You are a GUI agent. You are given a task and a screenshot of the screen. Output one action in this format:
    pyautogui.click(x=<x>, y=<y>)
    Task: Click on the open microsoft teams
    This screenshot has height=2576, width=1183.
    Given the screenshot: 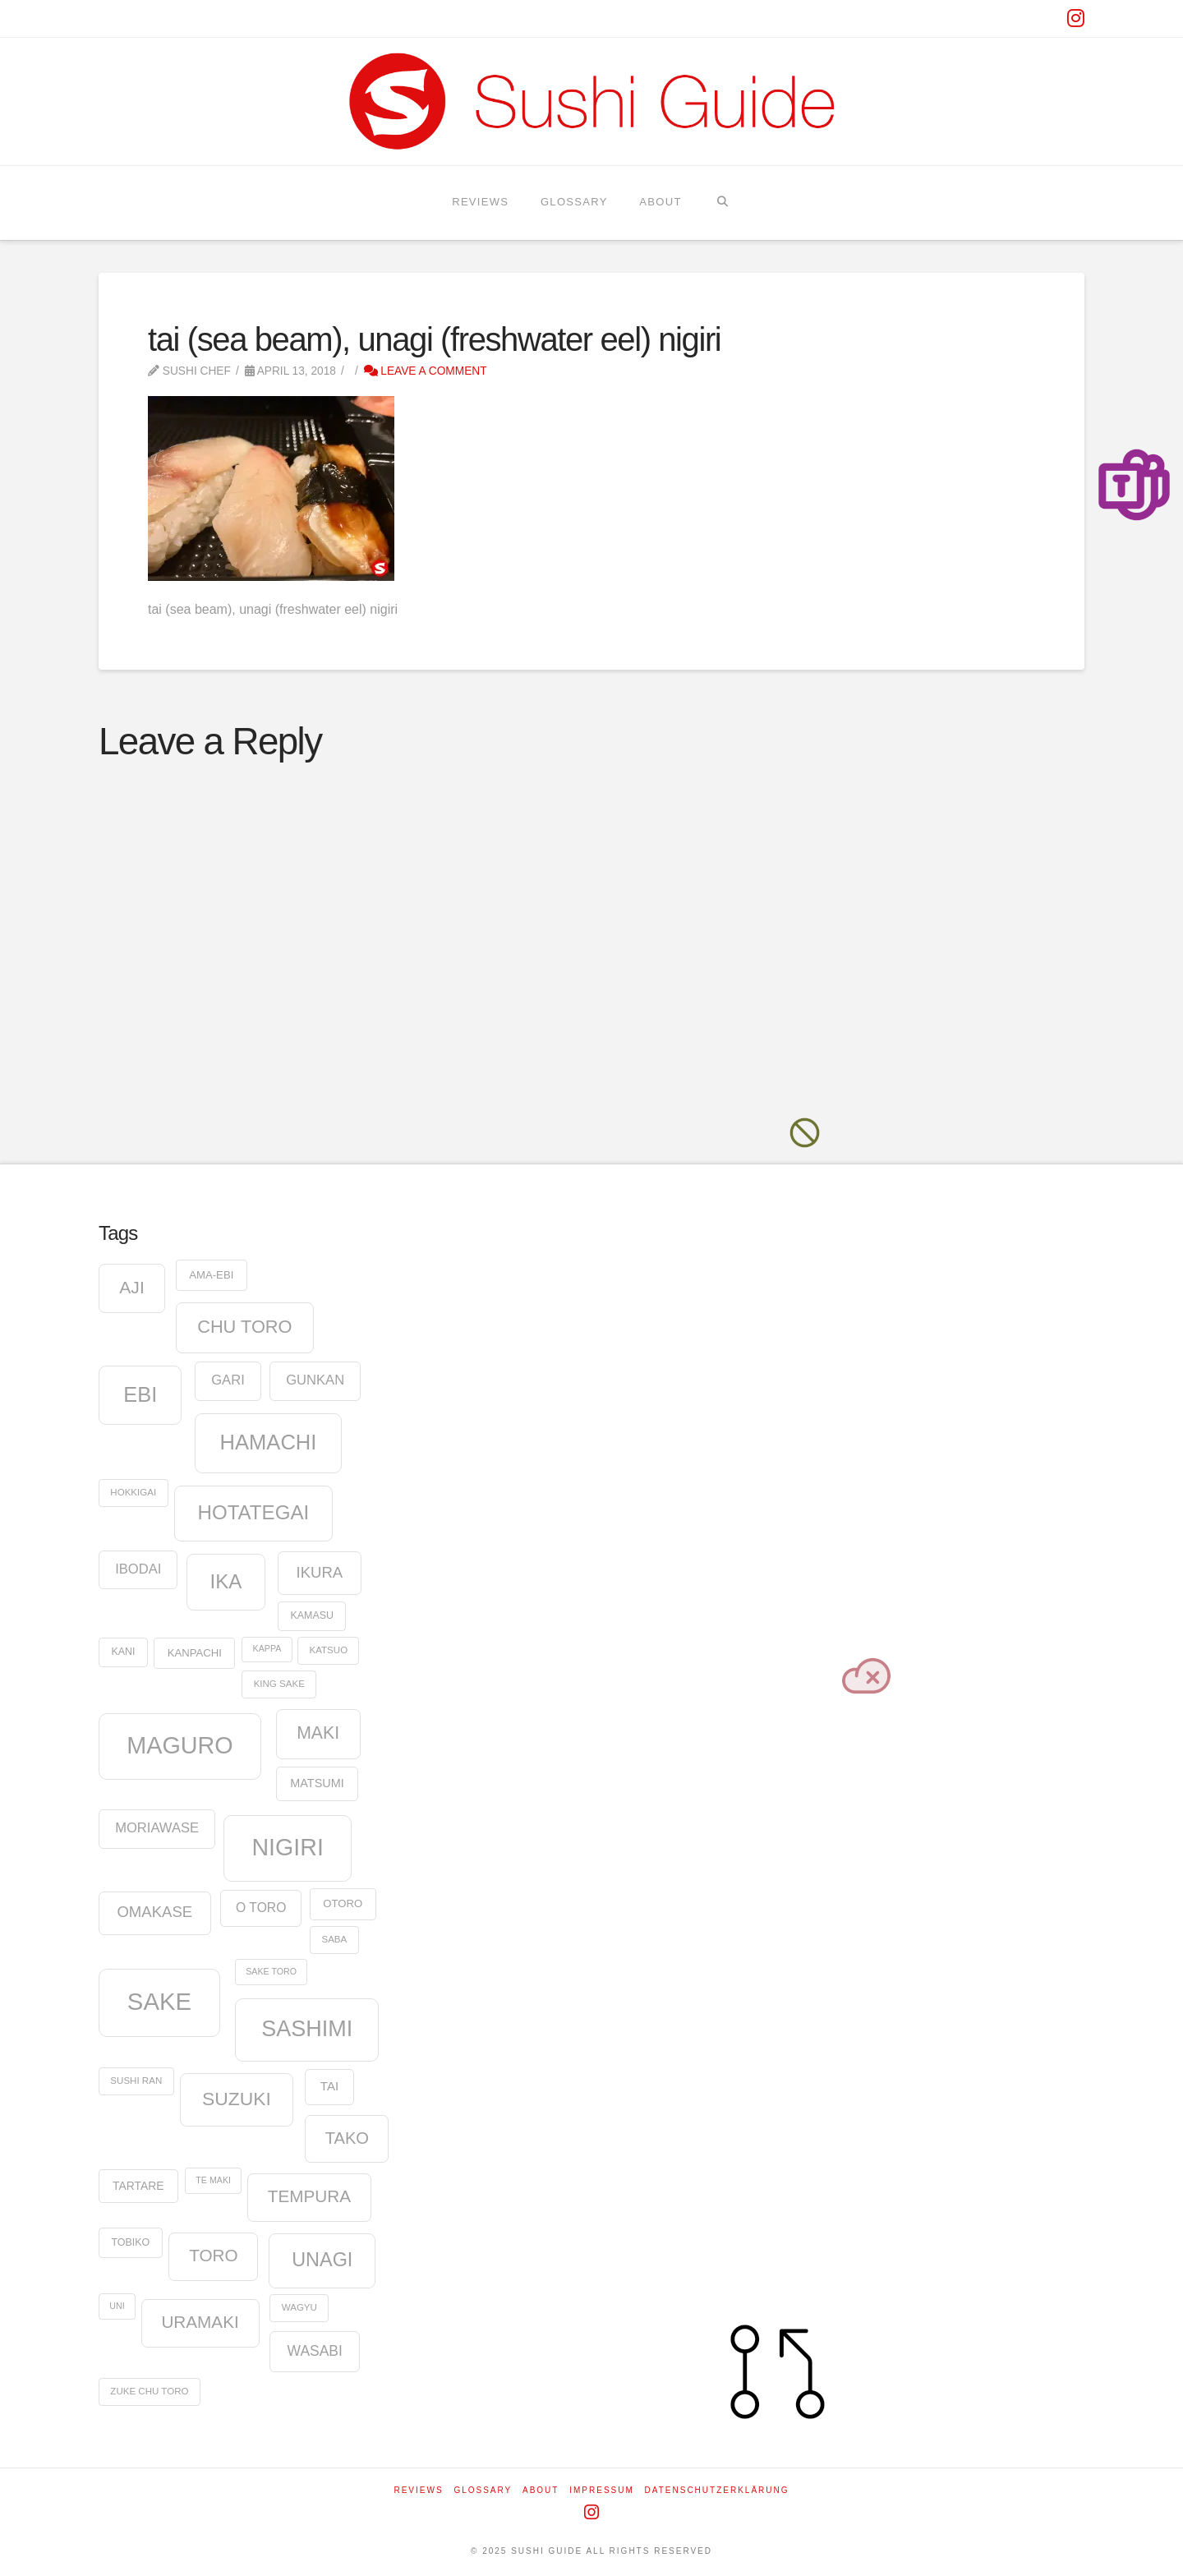 What is the action you would take?
    pyautogui.click(x=1134, y=486)
    